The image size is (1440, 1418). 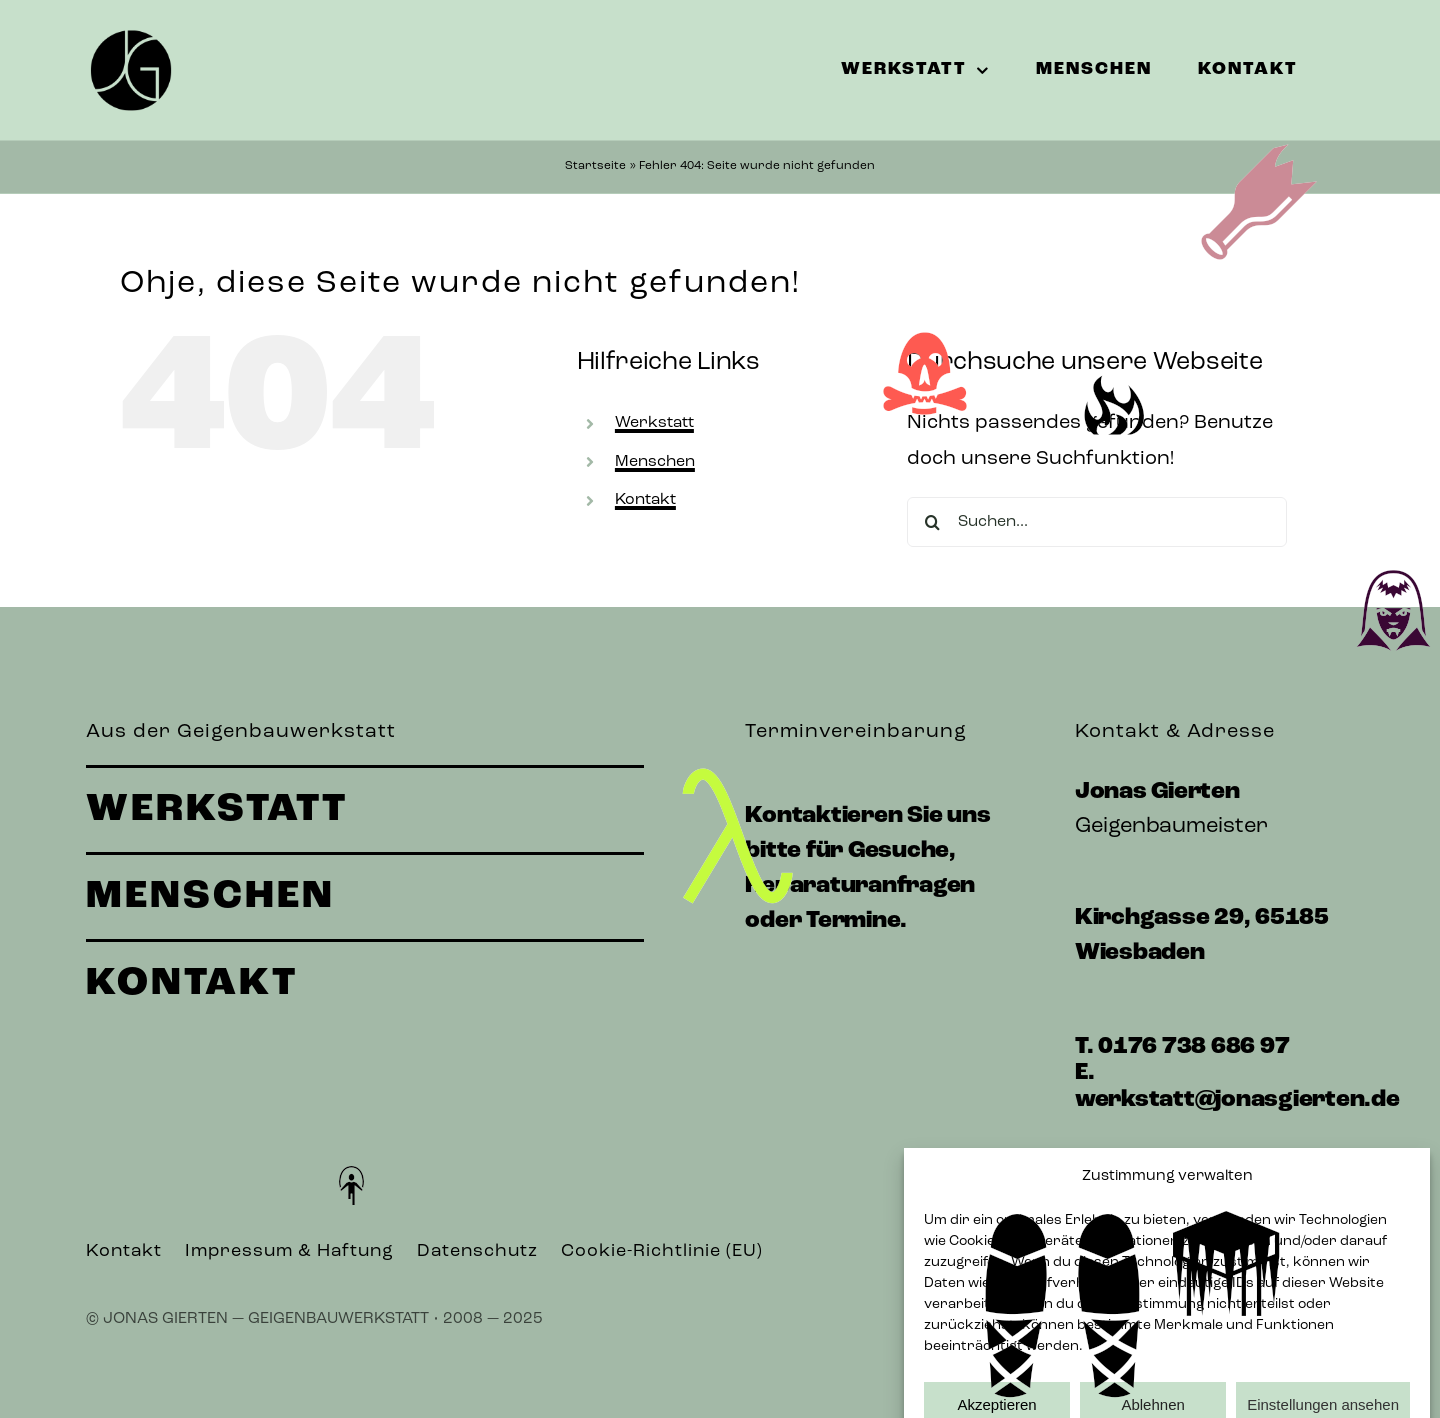 I want to click on indicates a broken or damaged item, so click(x=1258, y=203).